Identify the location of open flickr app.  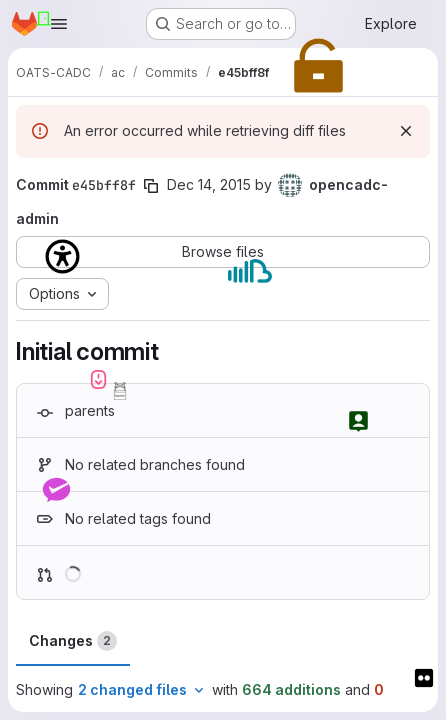
(424, 678).